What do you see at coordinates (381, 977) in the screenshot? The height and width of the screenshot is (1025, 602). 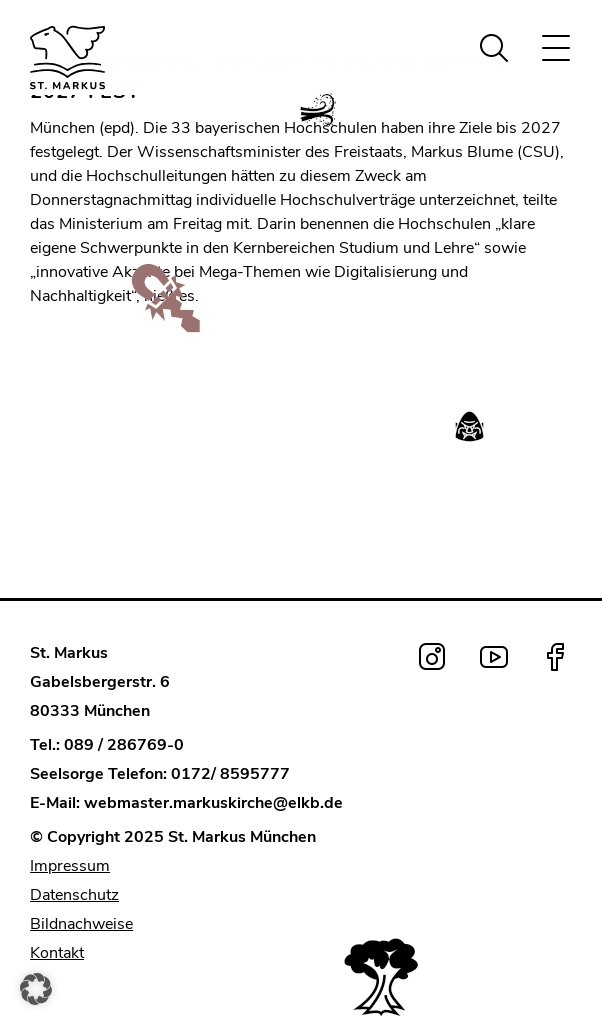 I see `represents nature or environmental features in a game` at bounding box center [381, 977].